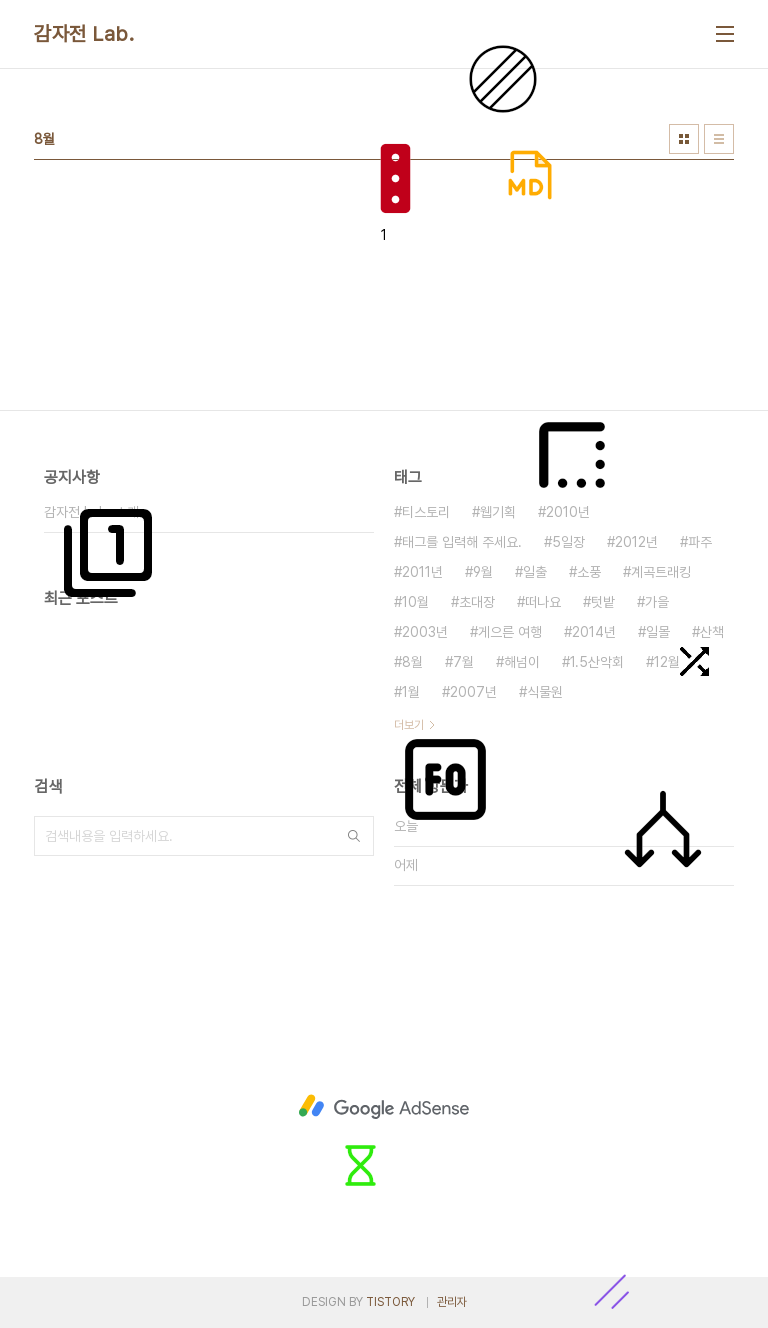  What do you see at coordinates (503, 79) in the screenshot?
I see `access boules or pétanque game` at bounding box center [503, 79].